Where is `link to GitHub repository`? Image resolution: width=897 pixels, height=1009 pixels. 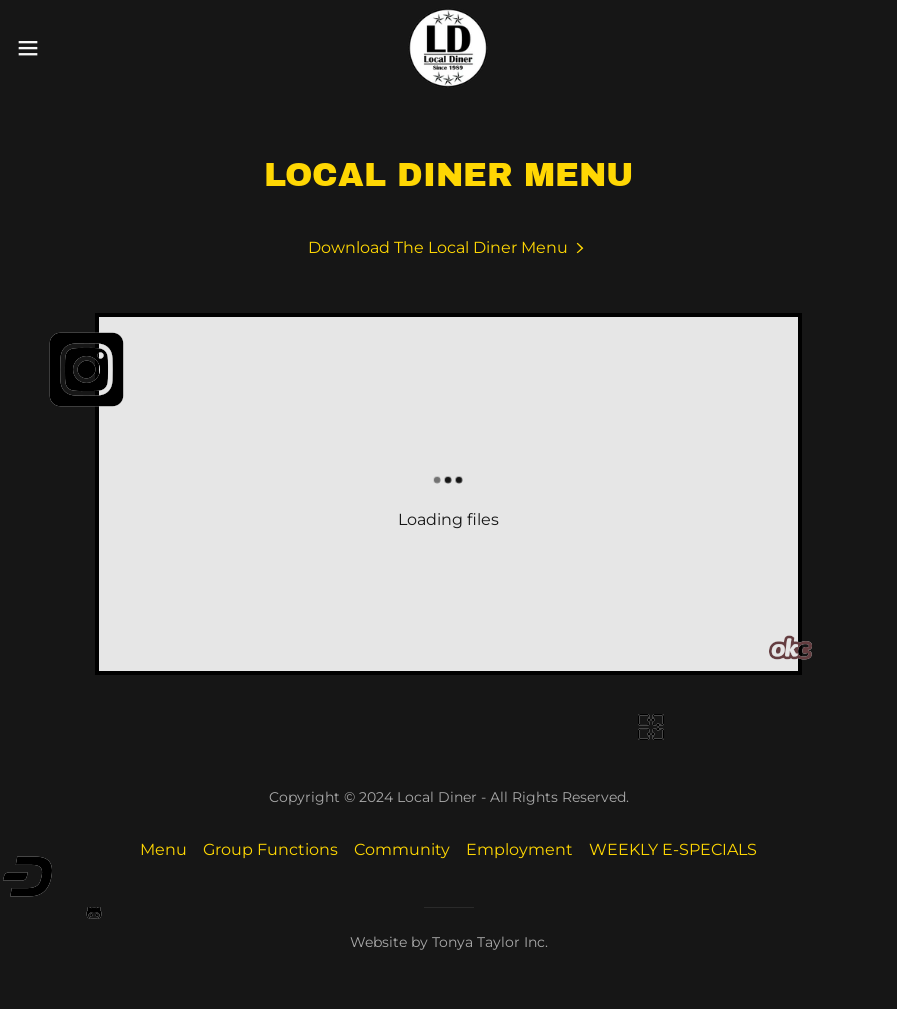 link to GitHub repository is located at coordinates (94, 913).